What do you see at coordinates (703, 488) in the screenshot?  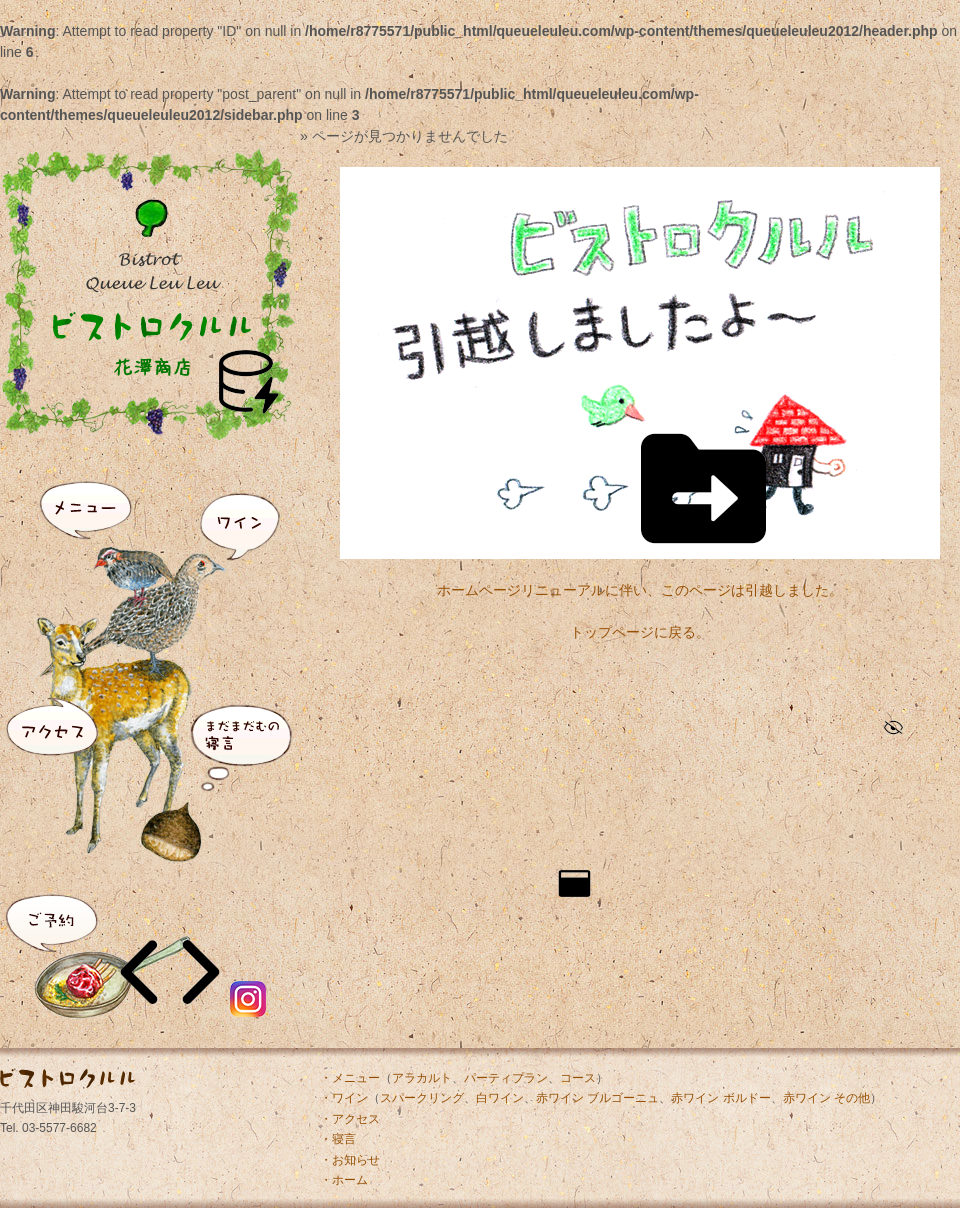 I see `access a linked submodule or external repository` at bounding box center [703, 488].